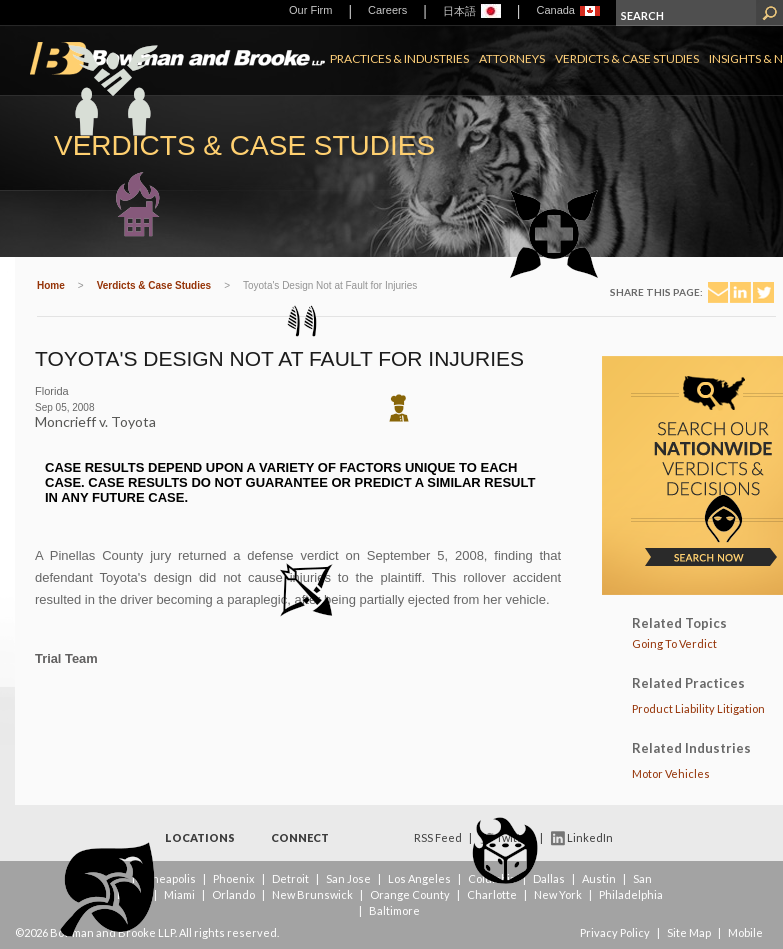  What do you see at coordinates (113, 91) in the screenshot?
I see `the lovers tarot card in a fortune telling or divination app` at bounding box center [113, 91].